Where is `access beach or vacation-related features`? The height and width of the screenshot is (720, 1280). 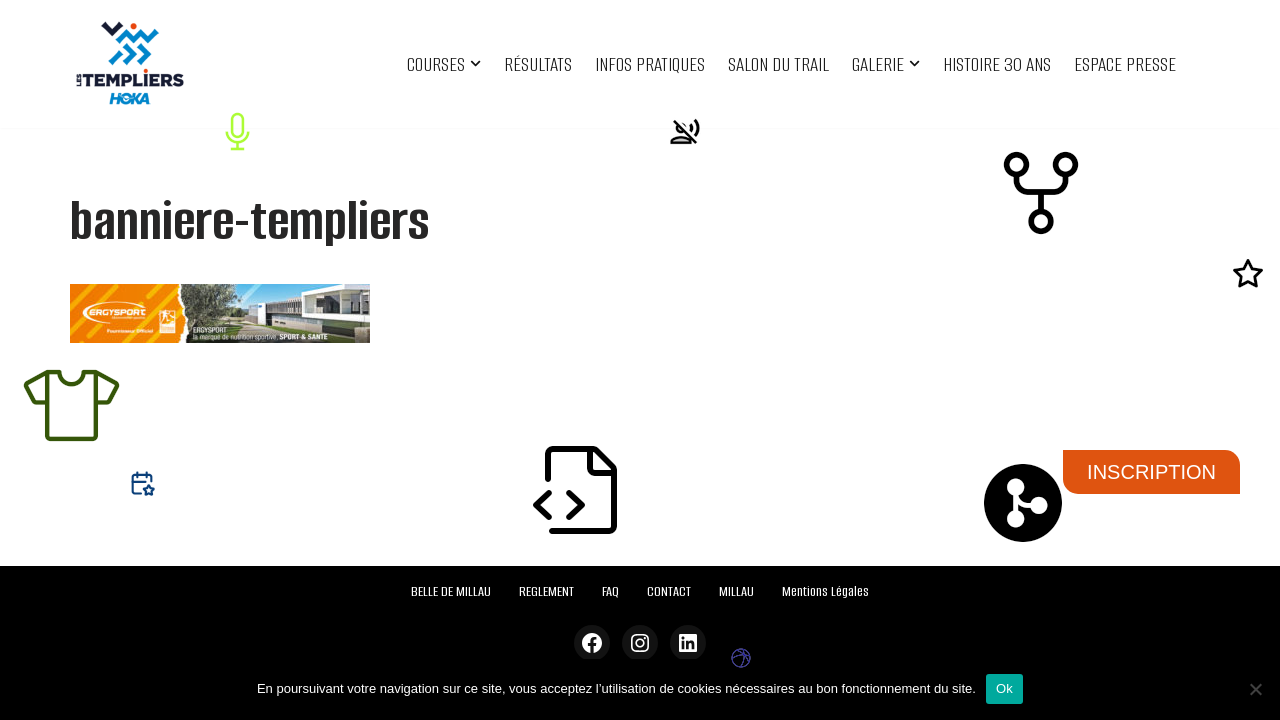 access beach or vacation-related features is located at coordinates (741, 658).